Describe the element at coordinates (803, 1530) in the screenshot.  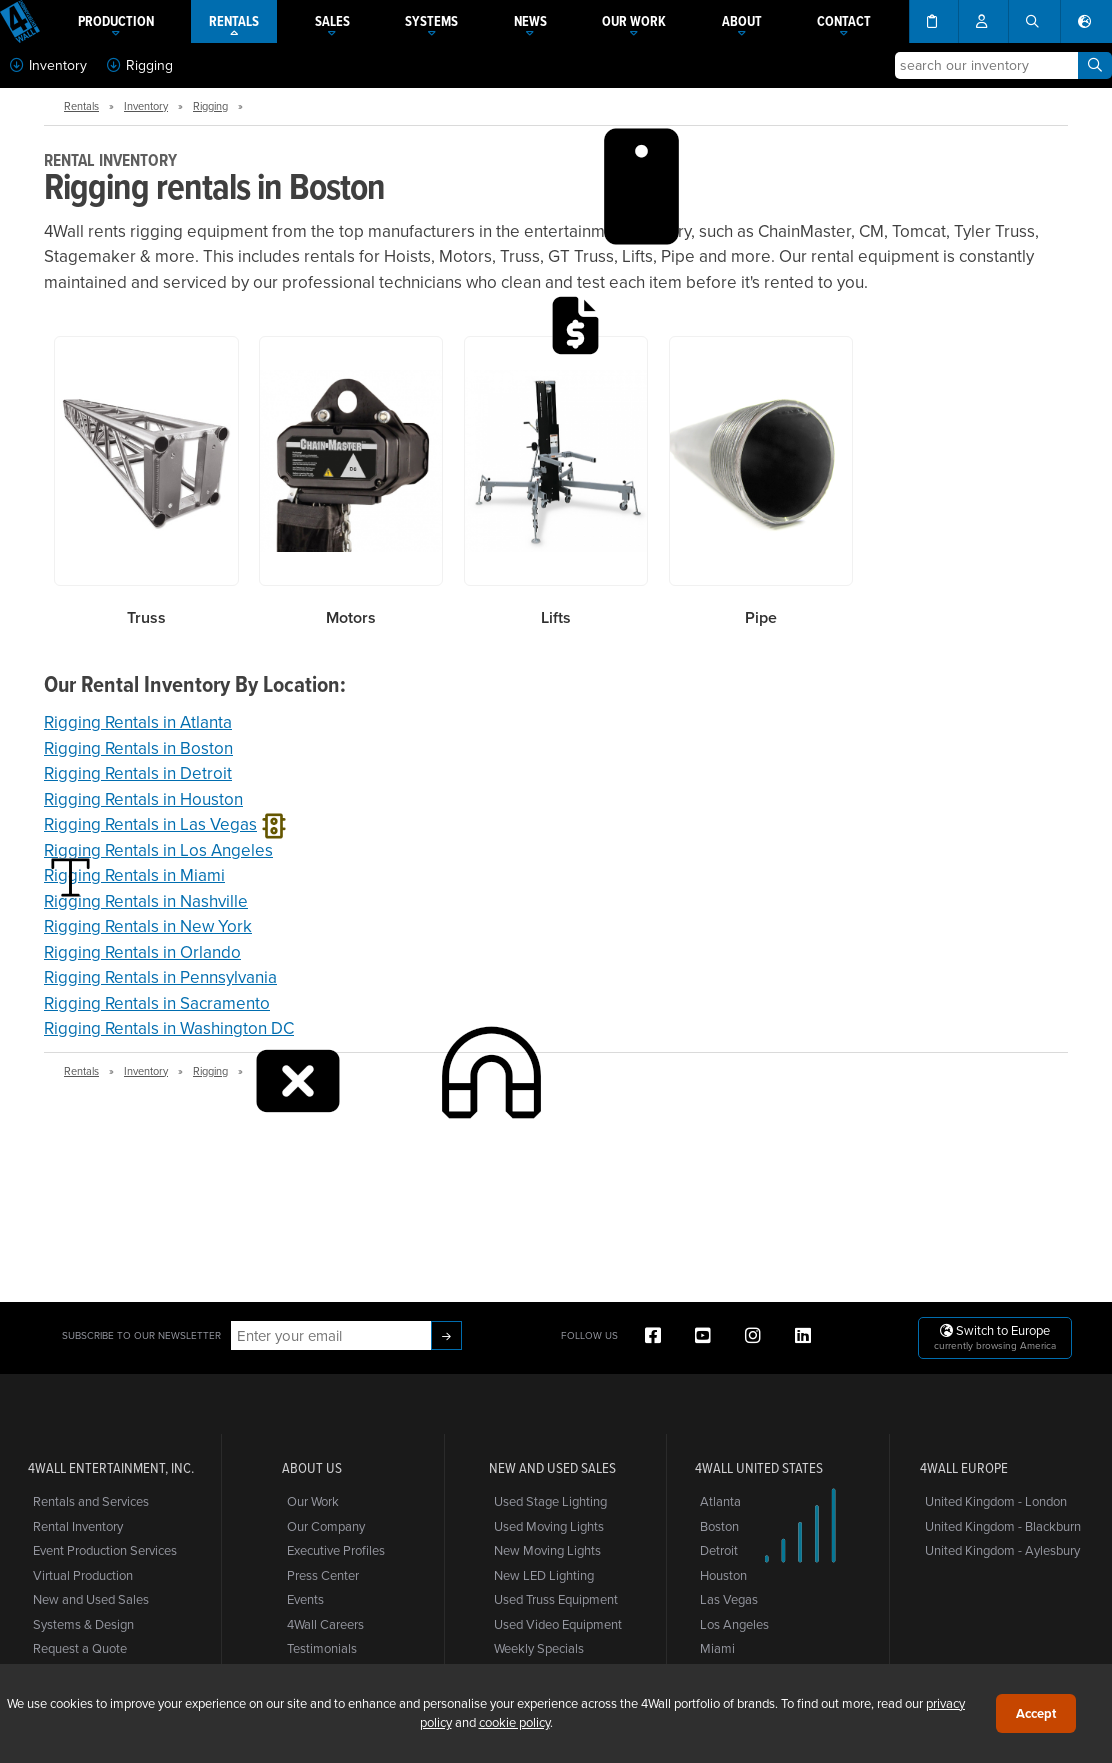
I see `indicates full cellular signal strength` at that location.